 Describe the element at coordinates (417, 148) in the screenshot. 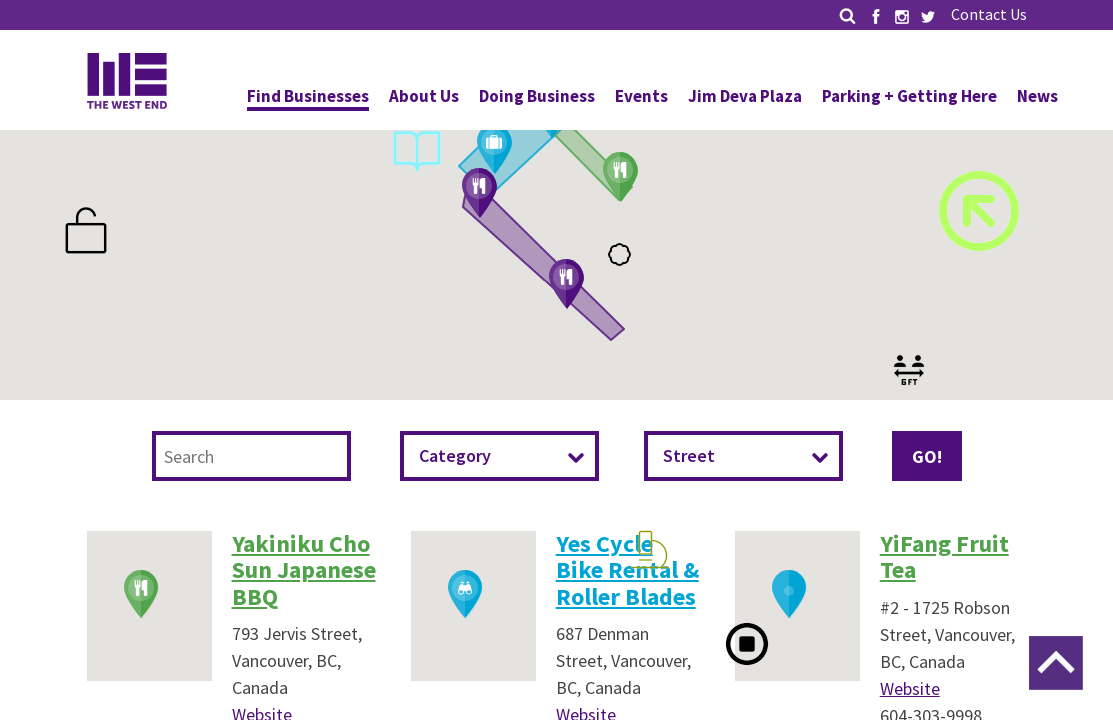

I see `open reading mode or e-reader` at that location.